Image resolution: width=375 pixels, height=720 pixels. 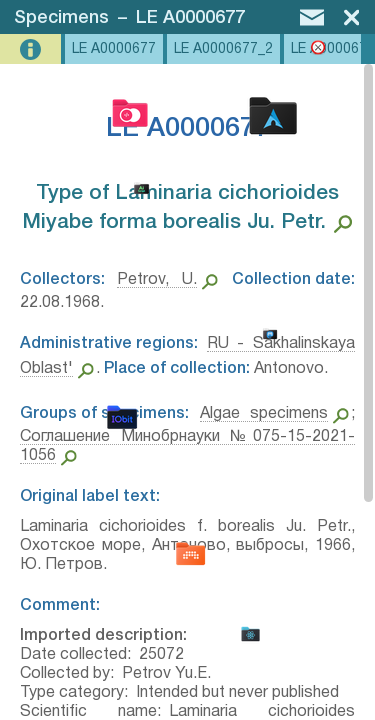 I want to click on folder containing arch linux files or configurations, so click(x=273, y=117).